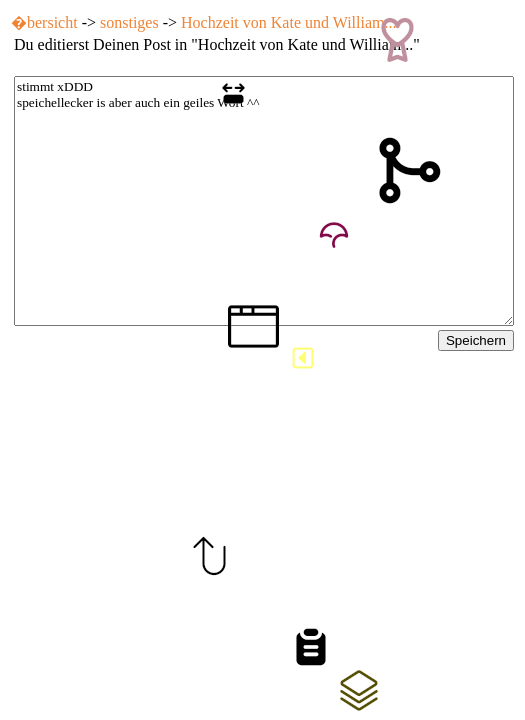 The image size is (525, 720). Describe the element at coordinates (303, 358) in the screenshot. I see `navigate to the previous item or screen` at that location.